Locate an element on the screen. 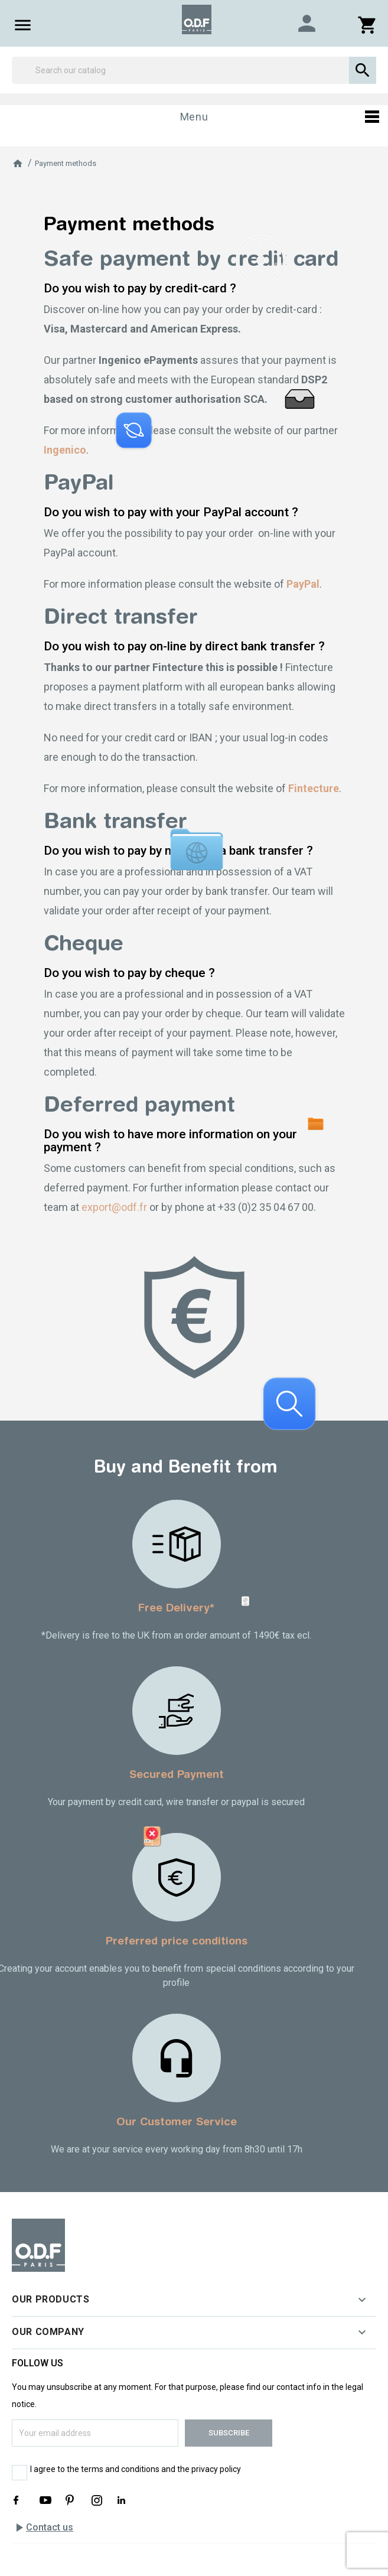 The height and width of the screenshot is (2576, 388). a squashfs compressed filesystem archive file is located at coordinates (245, 1601).